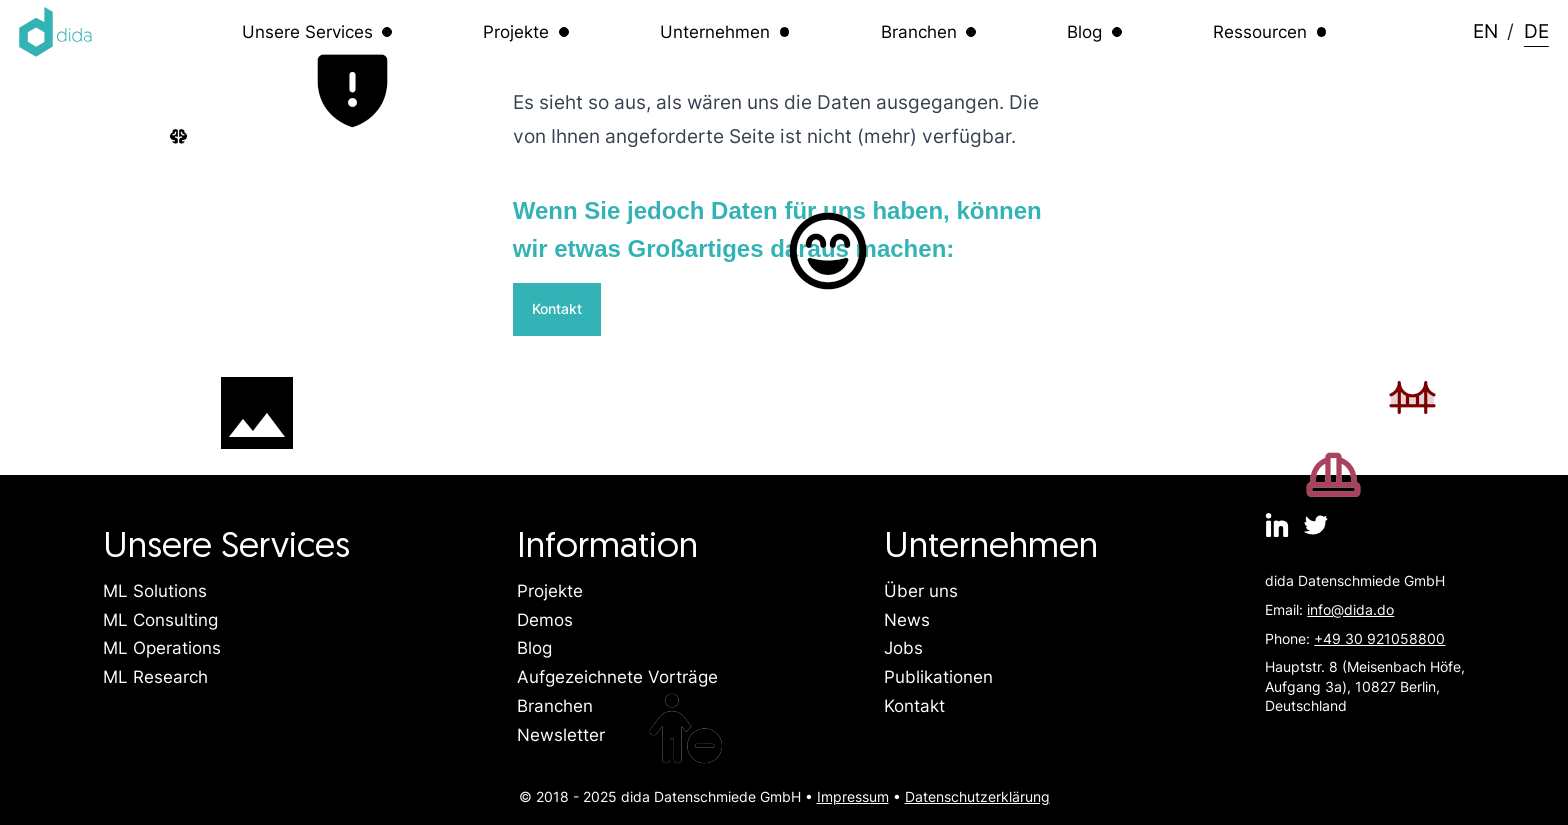 The image size is (1568, 825). What do you see at coordinates (257, 413) in the screenshot?
I see `view photos or images` at bounding box center [257, 413].